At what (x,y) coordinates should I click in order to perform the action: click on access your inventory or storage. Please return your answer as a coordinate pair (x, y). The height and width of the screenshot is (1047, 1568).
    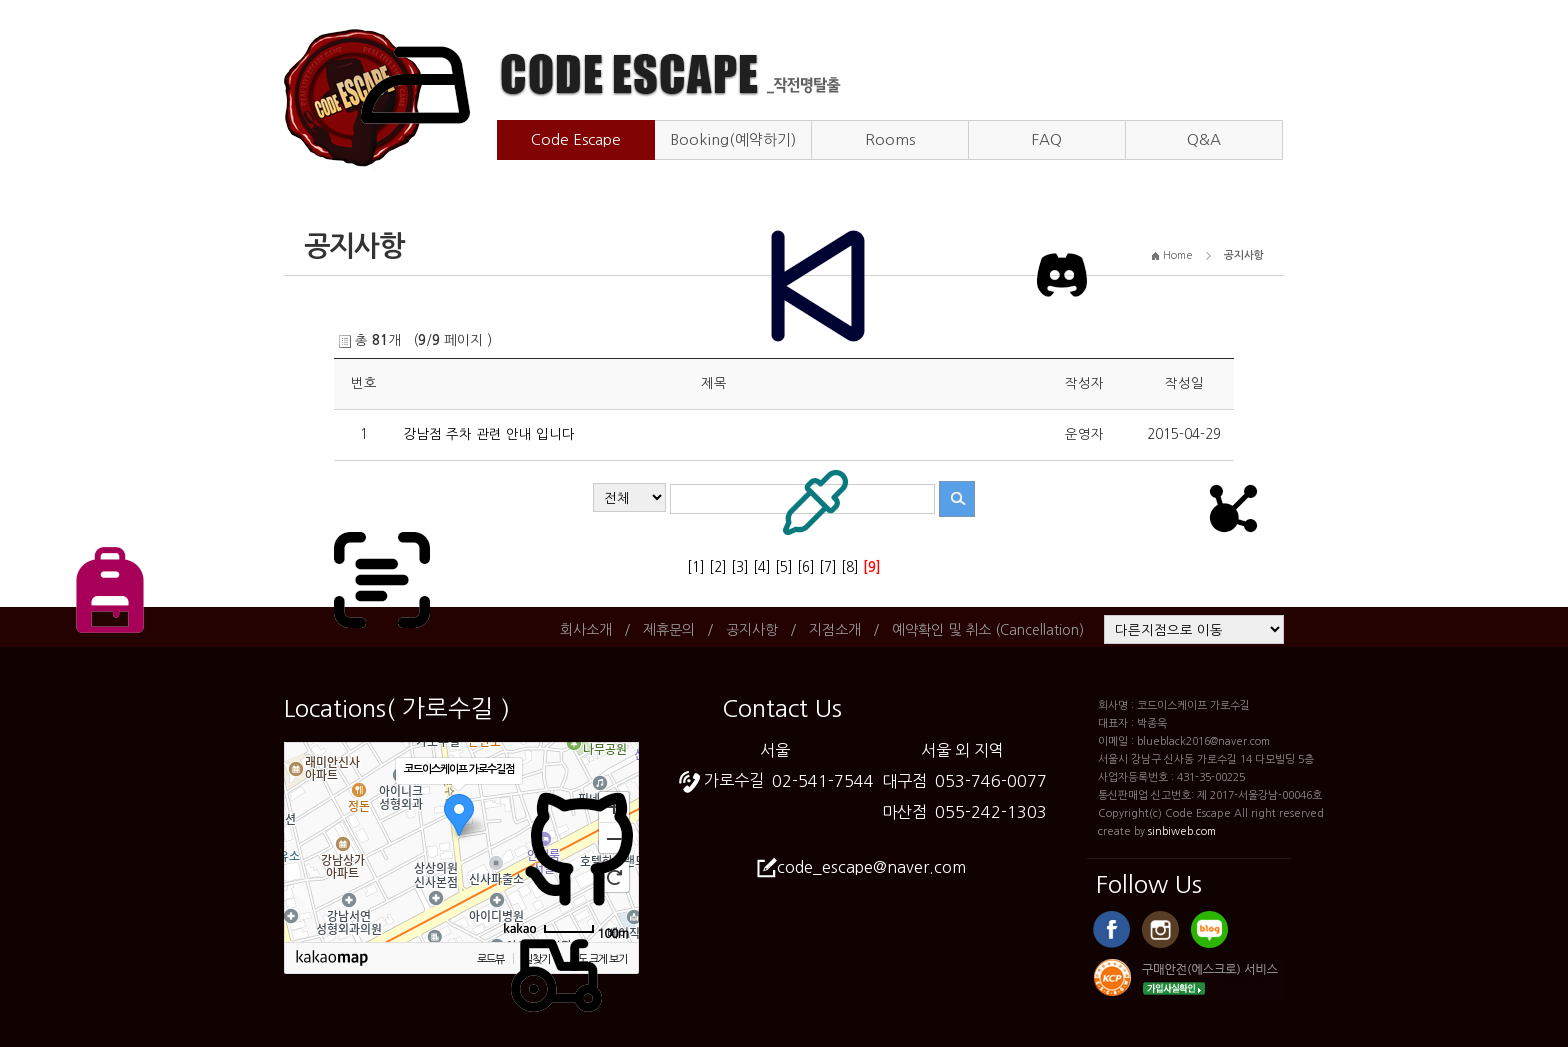
    Looking at the image, I should click on (110, 593).